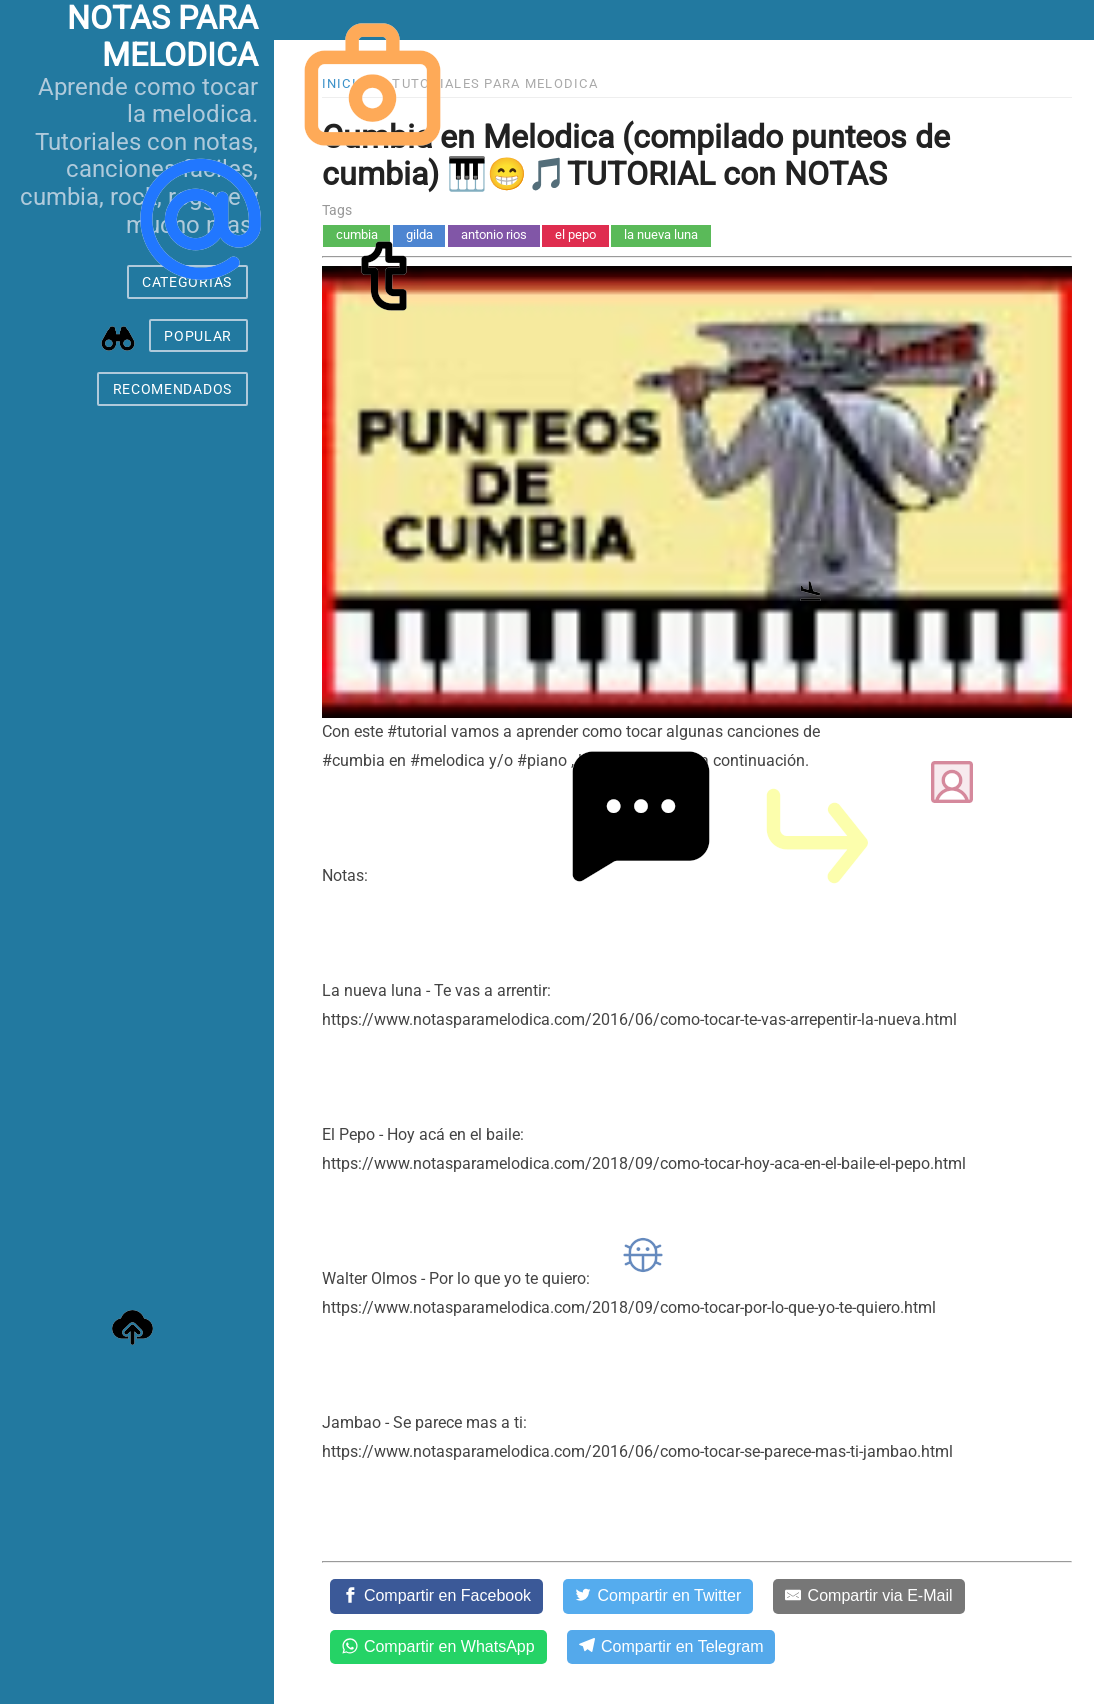 This screenshot has width=1094, height=1704. Describe the element at coordinates (384, 276) in the screenshot. I see `open tumblr app` at that location.